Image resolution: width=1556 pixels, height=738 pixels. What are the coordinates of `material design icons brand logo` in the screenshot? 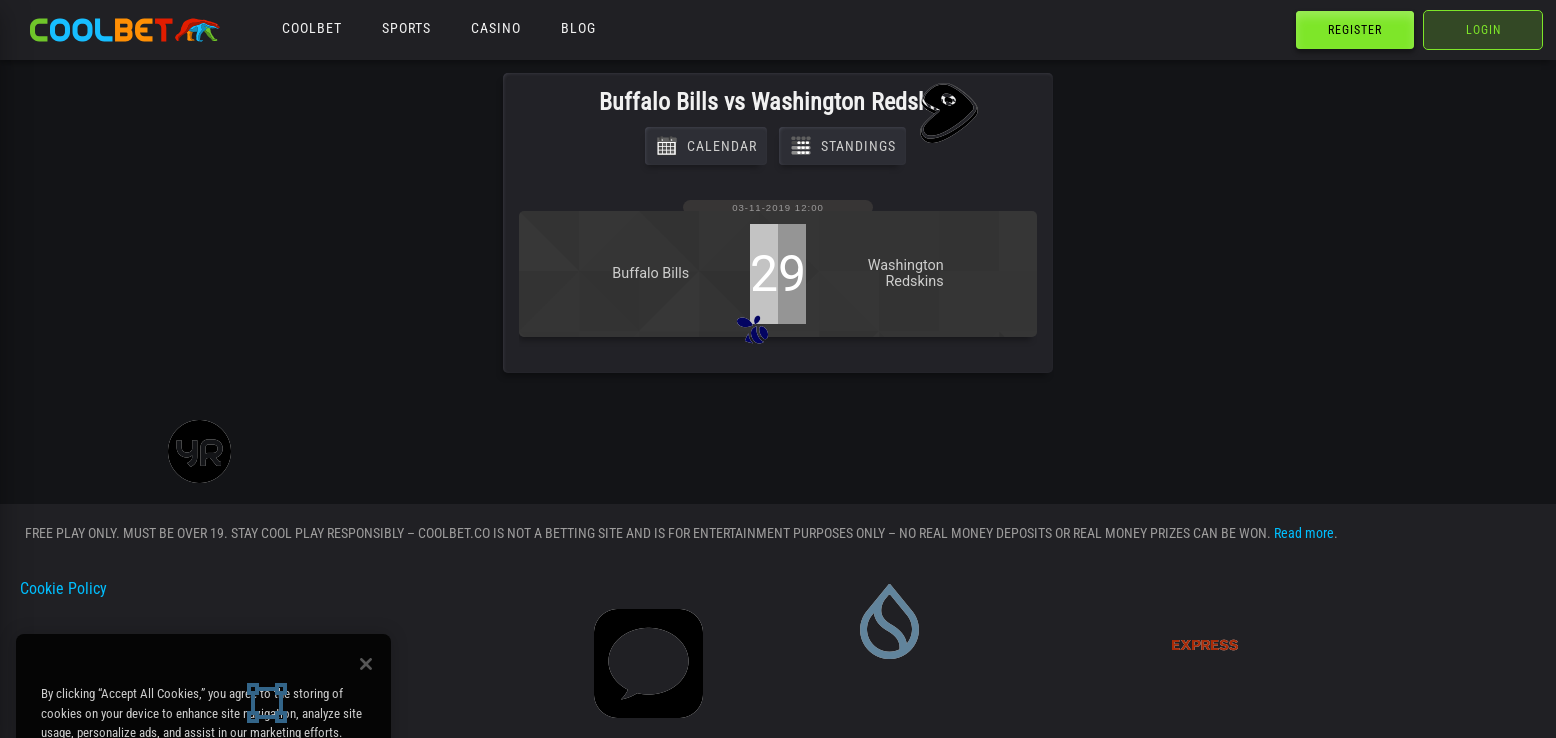 It's located at (267, 703).